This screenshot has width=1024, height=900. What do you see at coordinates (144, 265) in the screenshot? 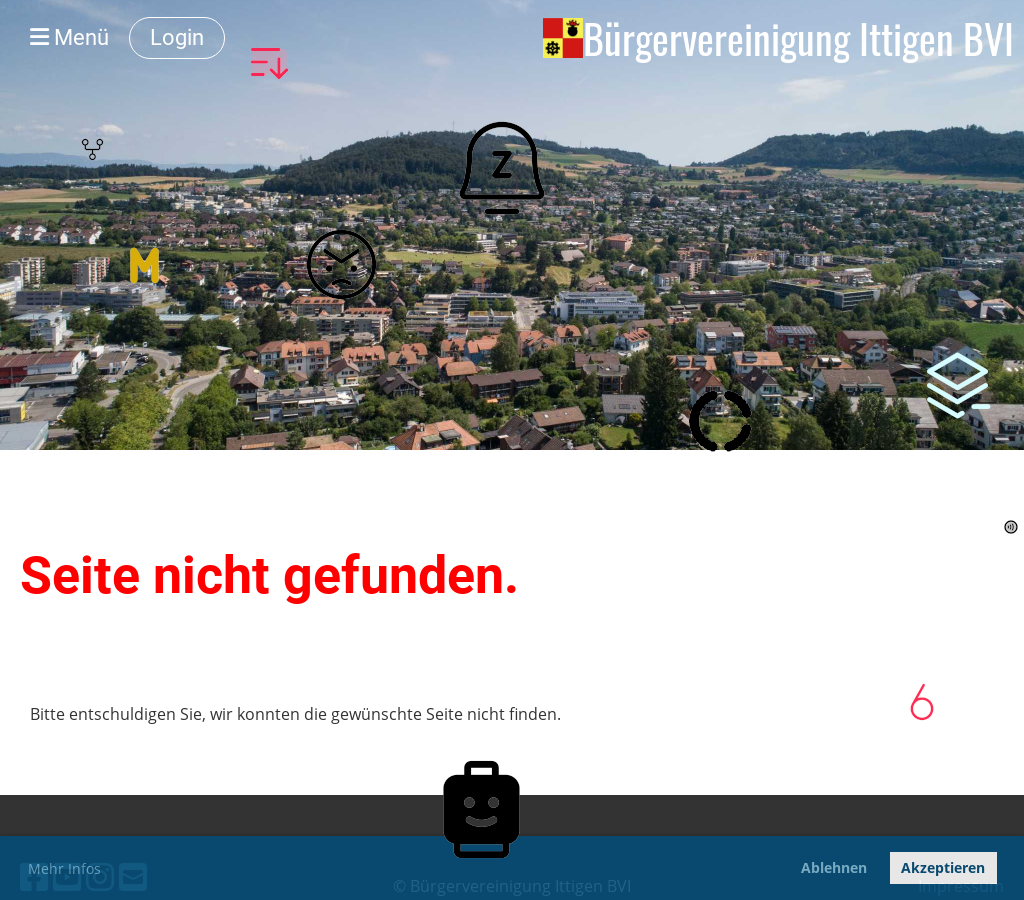
I see `indicates medium size option` at bounding box center [144, 265].